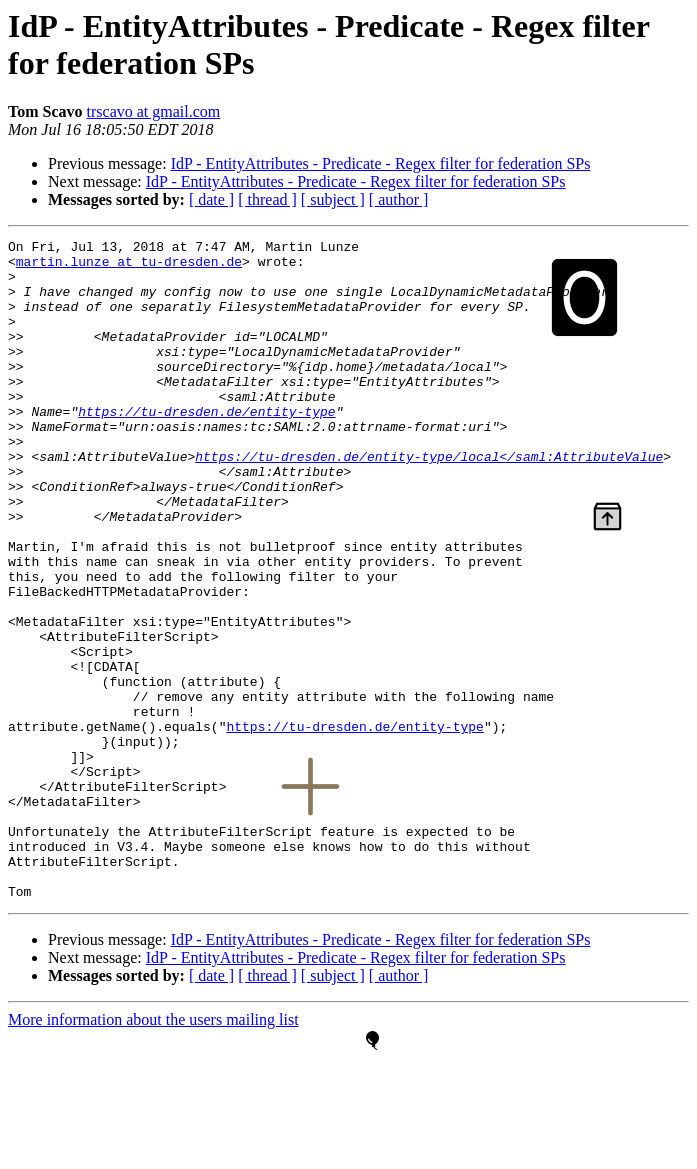 This screenshot has height=1169, width=697. What do you see at coordinates (607, 516) in the screenshot?
I see `upload or export a package` at bounding box center [607, 516].